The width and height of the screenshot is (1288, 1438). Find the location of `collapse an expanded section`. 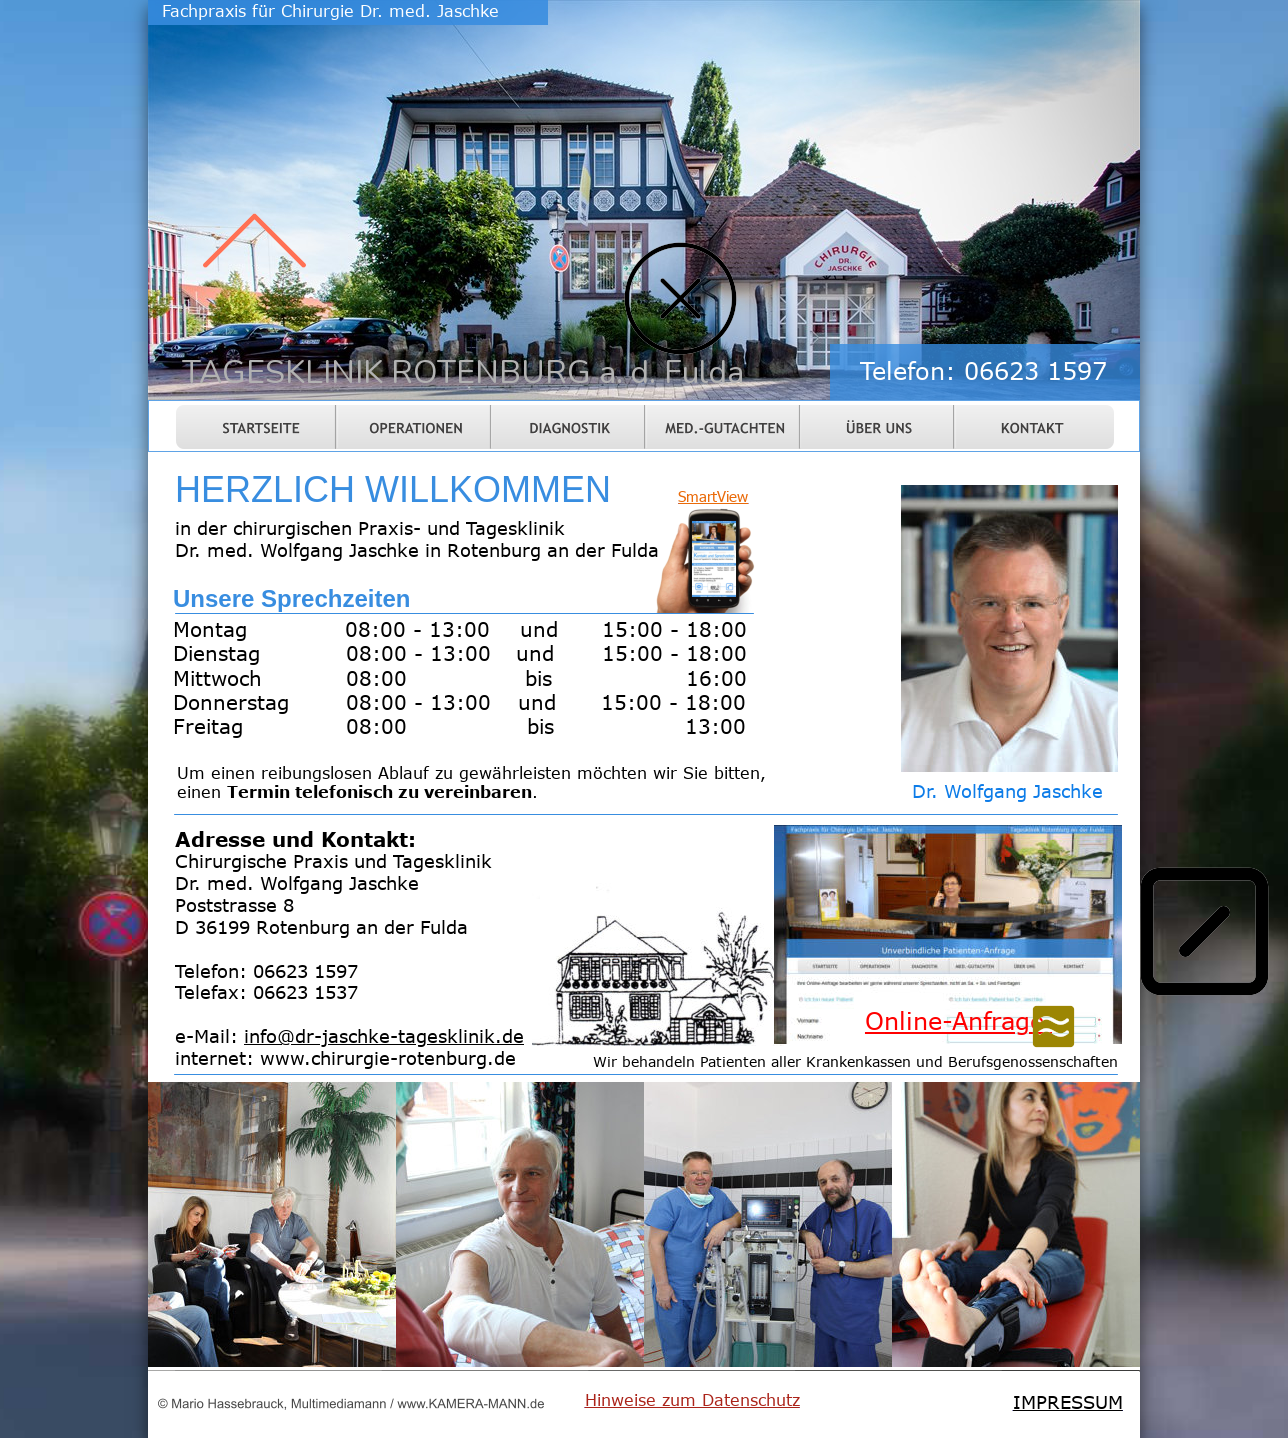

collapse an expanded section is located at coordinates (254, 245).